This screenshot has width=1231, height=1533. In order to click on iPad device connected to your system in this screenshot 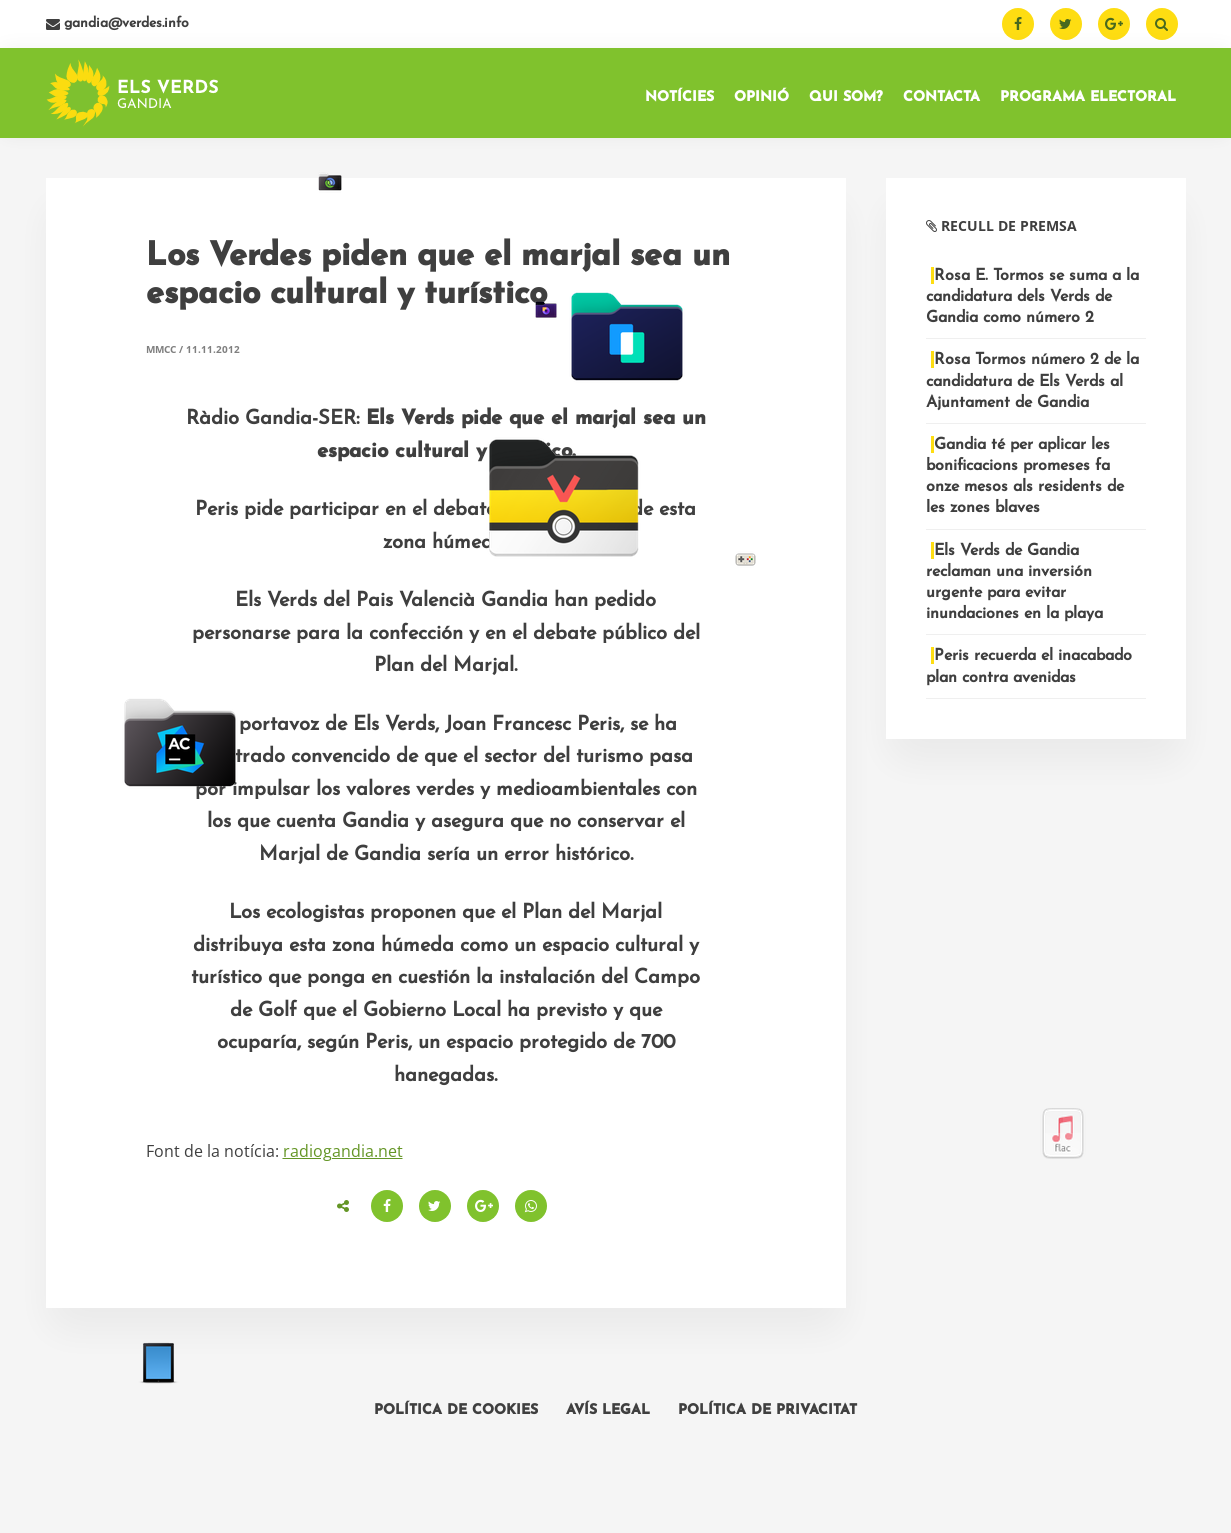, I will do `click(158, 1362)`.